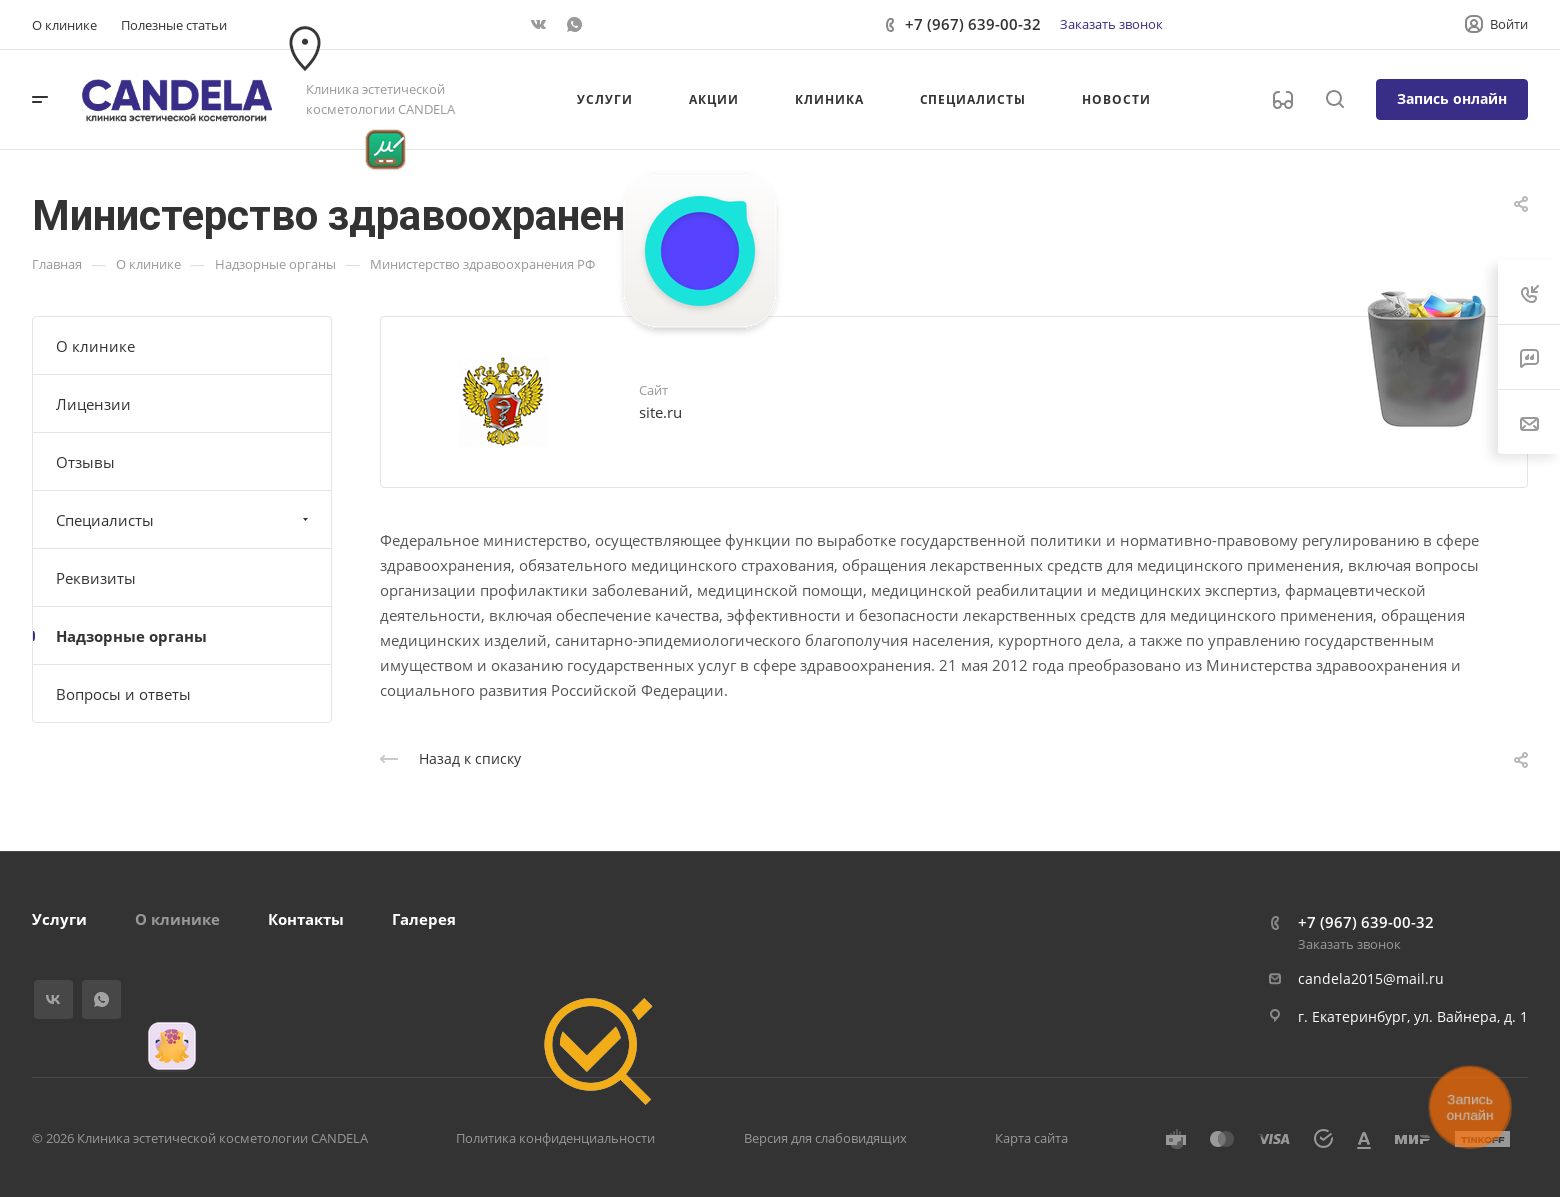 This screenshot has width=1560, height=1197. I want to click on open trash to view deleted files, so click(1426, 360).